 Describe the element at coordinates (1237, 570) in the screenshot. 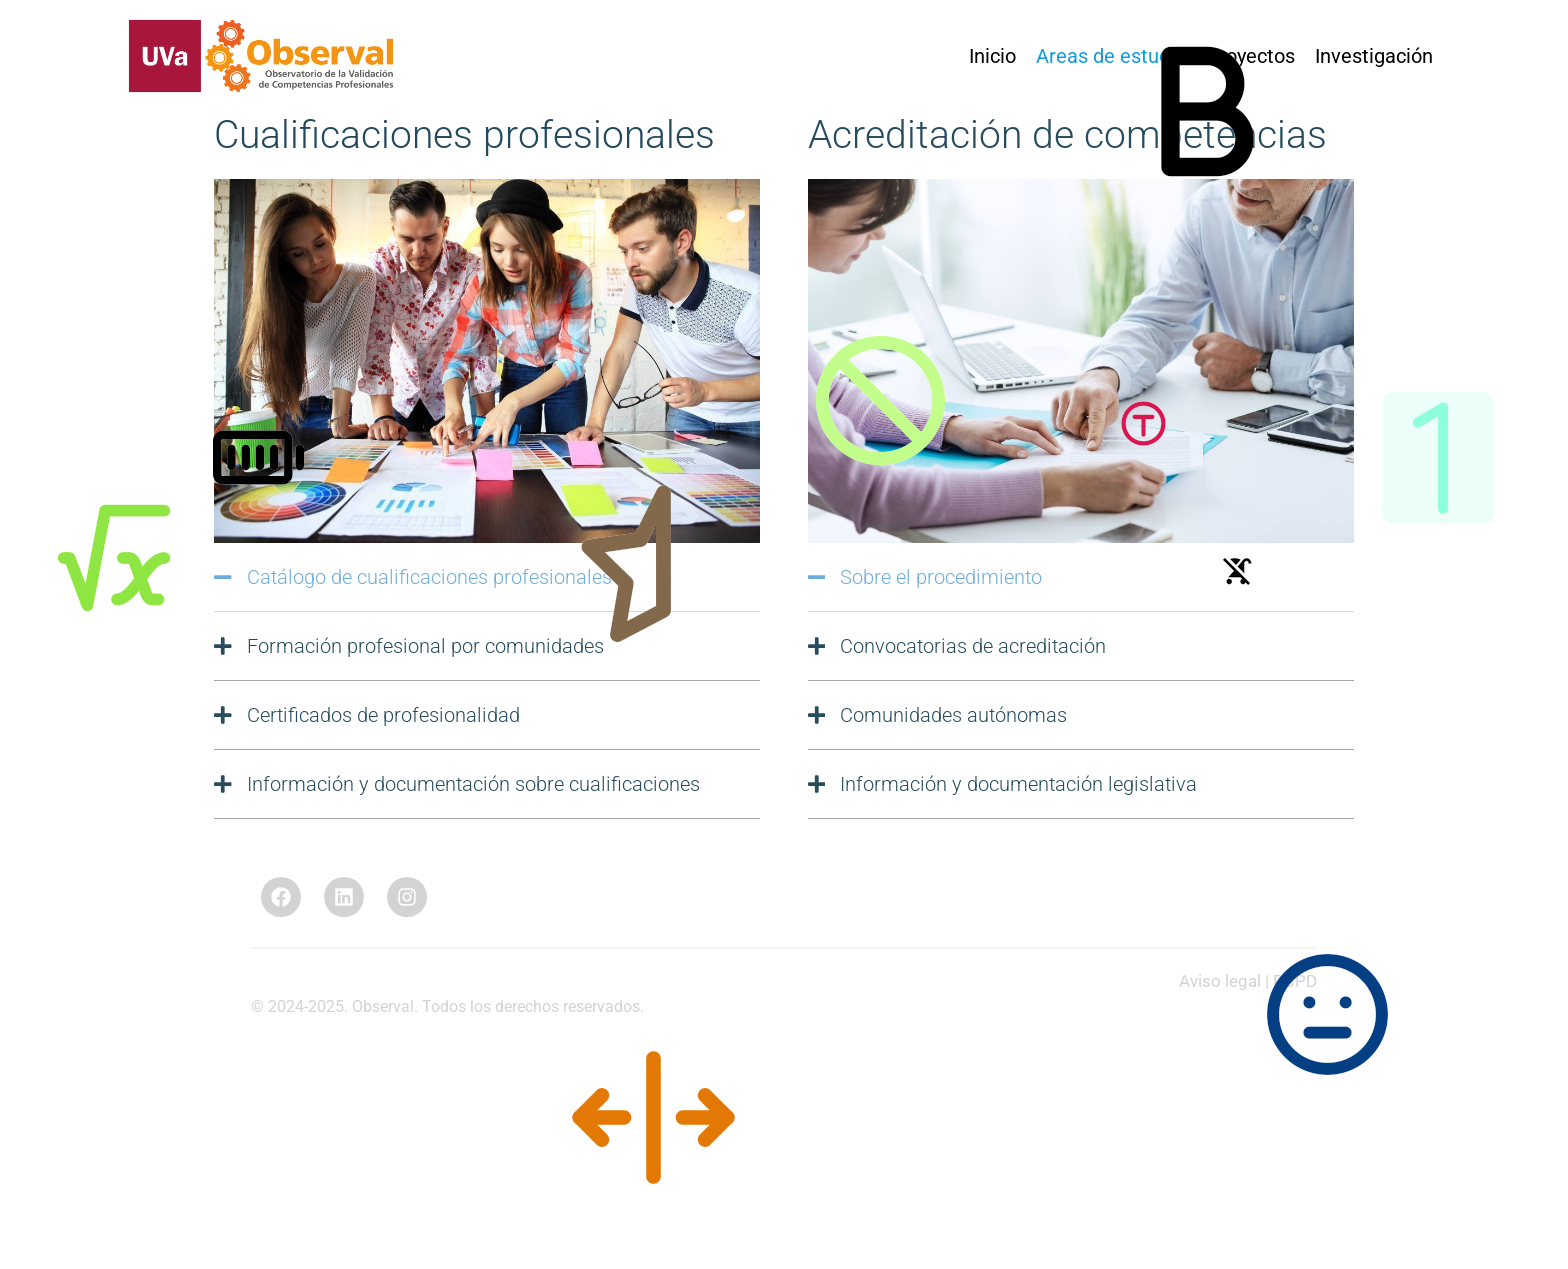

I see `indicates strollers are not permitted in this area` at that location.